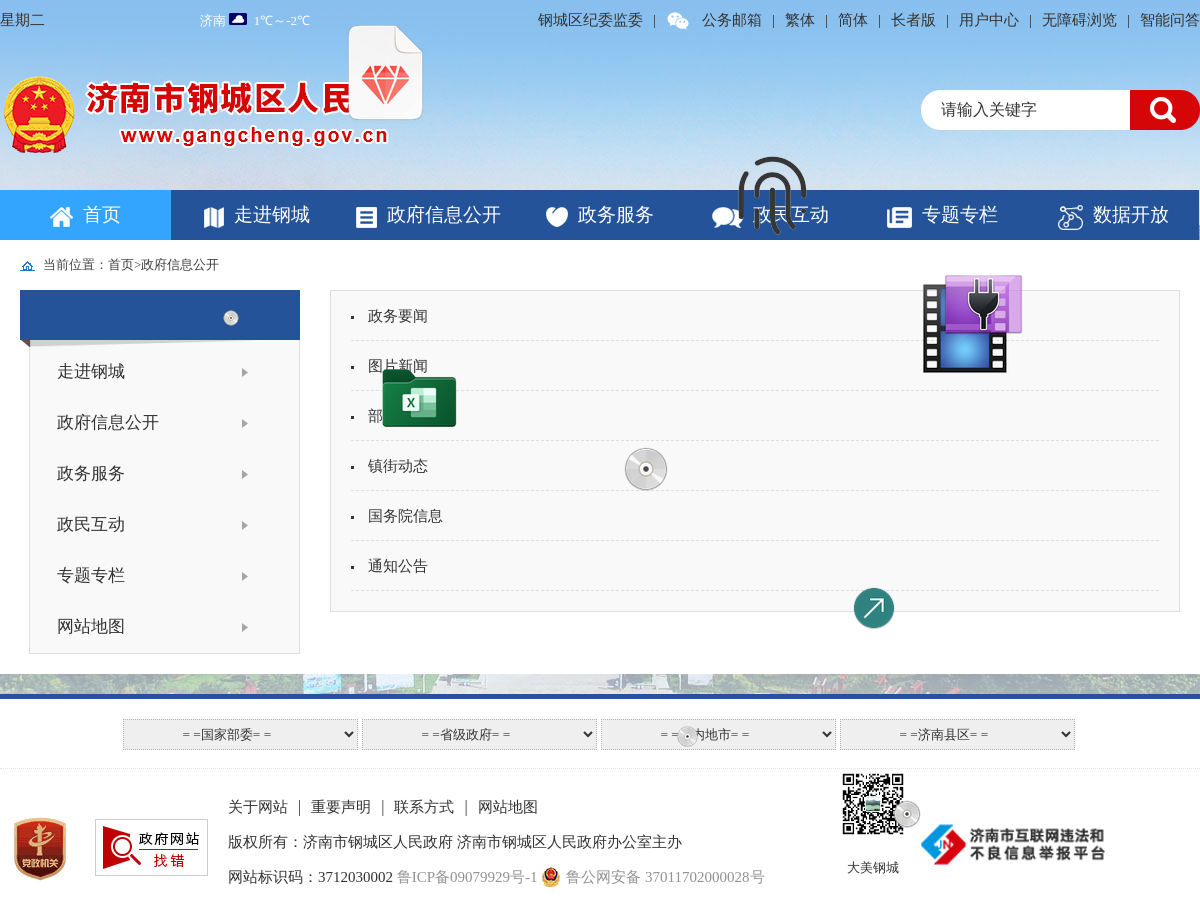  I want to click on unmount or eject a DVD disc, so click(907, 814).